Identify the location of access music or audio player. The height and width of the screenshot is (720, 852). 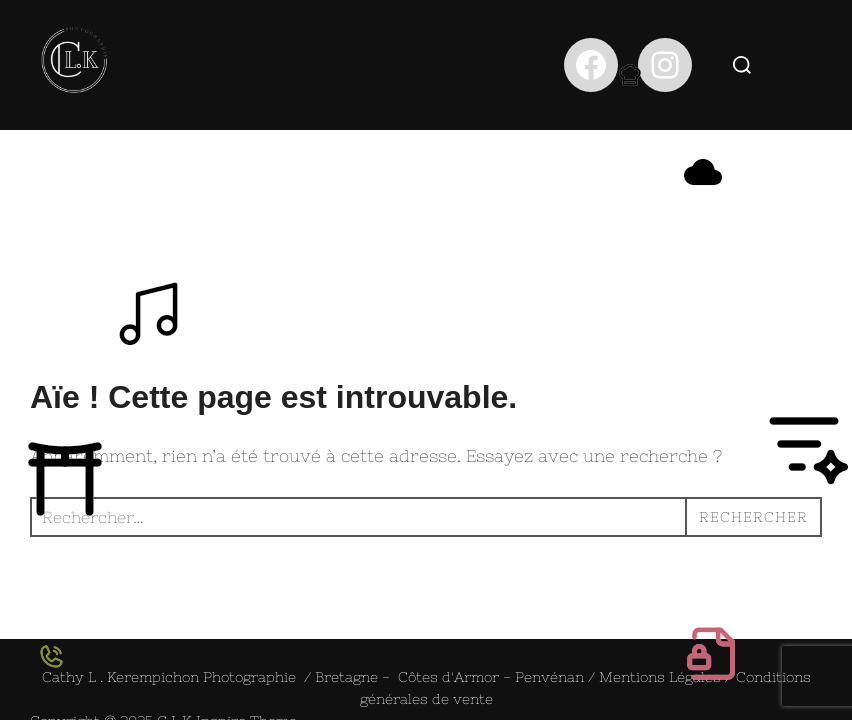
(152, 315).